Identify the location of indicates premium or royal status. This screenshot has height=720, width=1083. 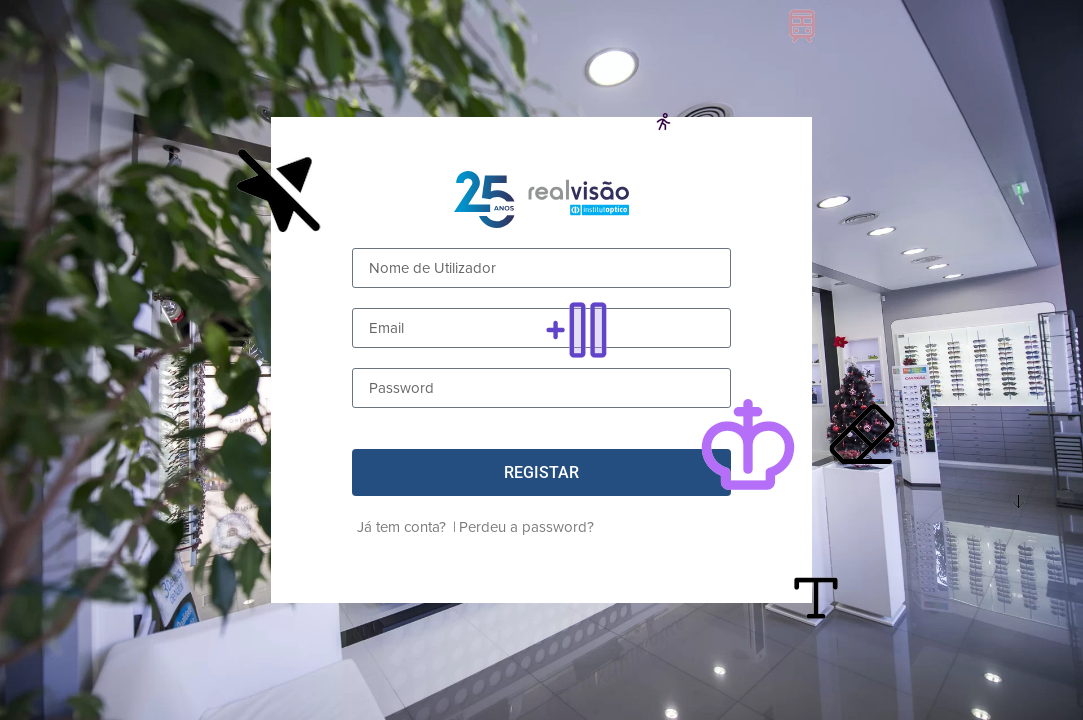
(748, 450).